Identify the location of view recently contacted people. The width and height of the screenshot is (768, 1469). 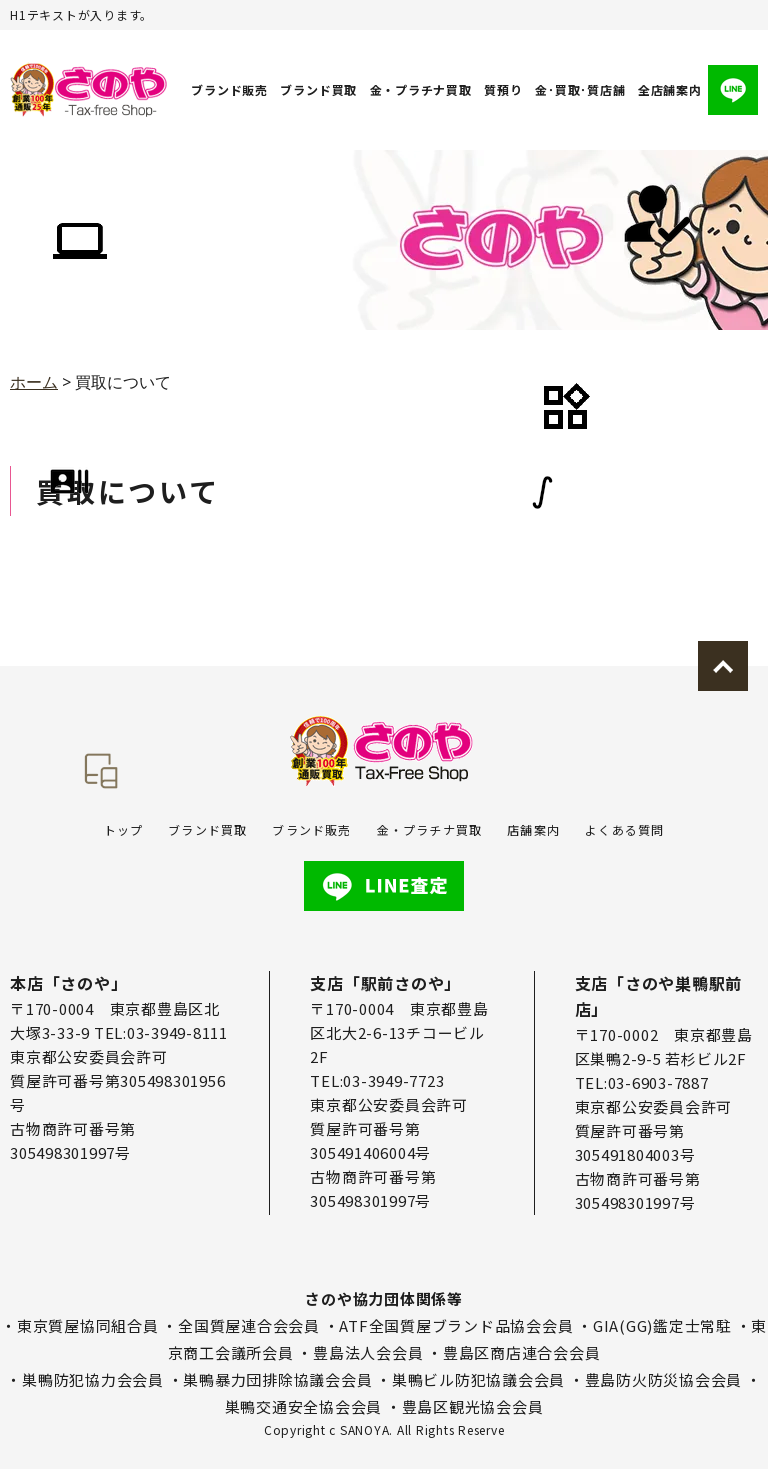
(69, 481).